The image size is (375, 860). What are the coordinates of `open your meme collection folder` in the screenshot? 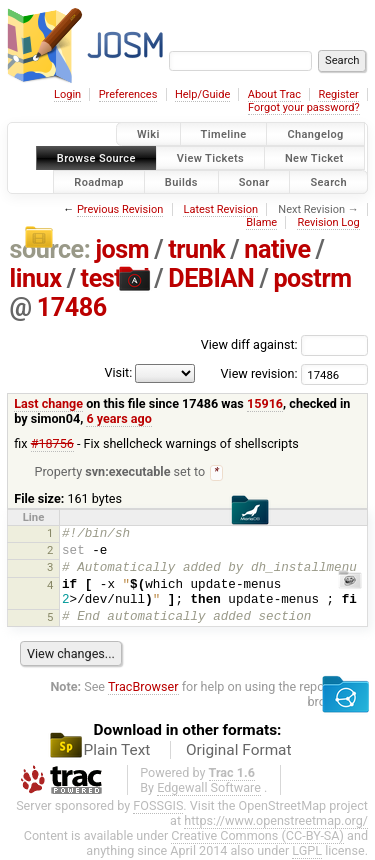 It's located at (350, 580).